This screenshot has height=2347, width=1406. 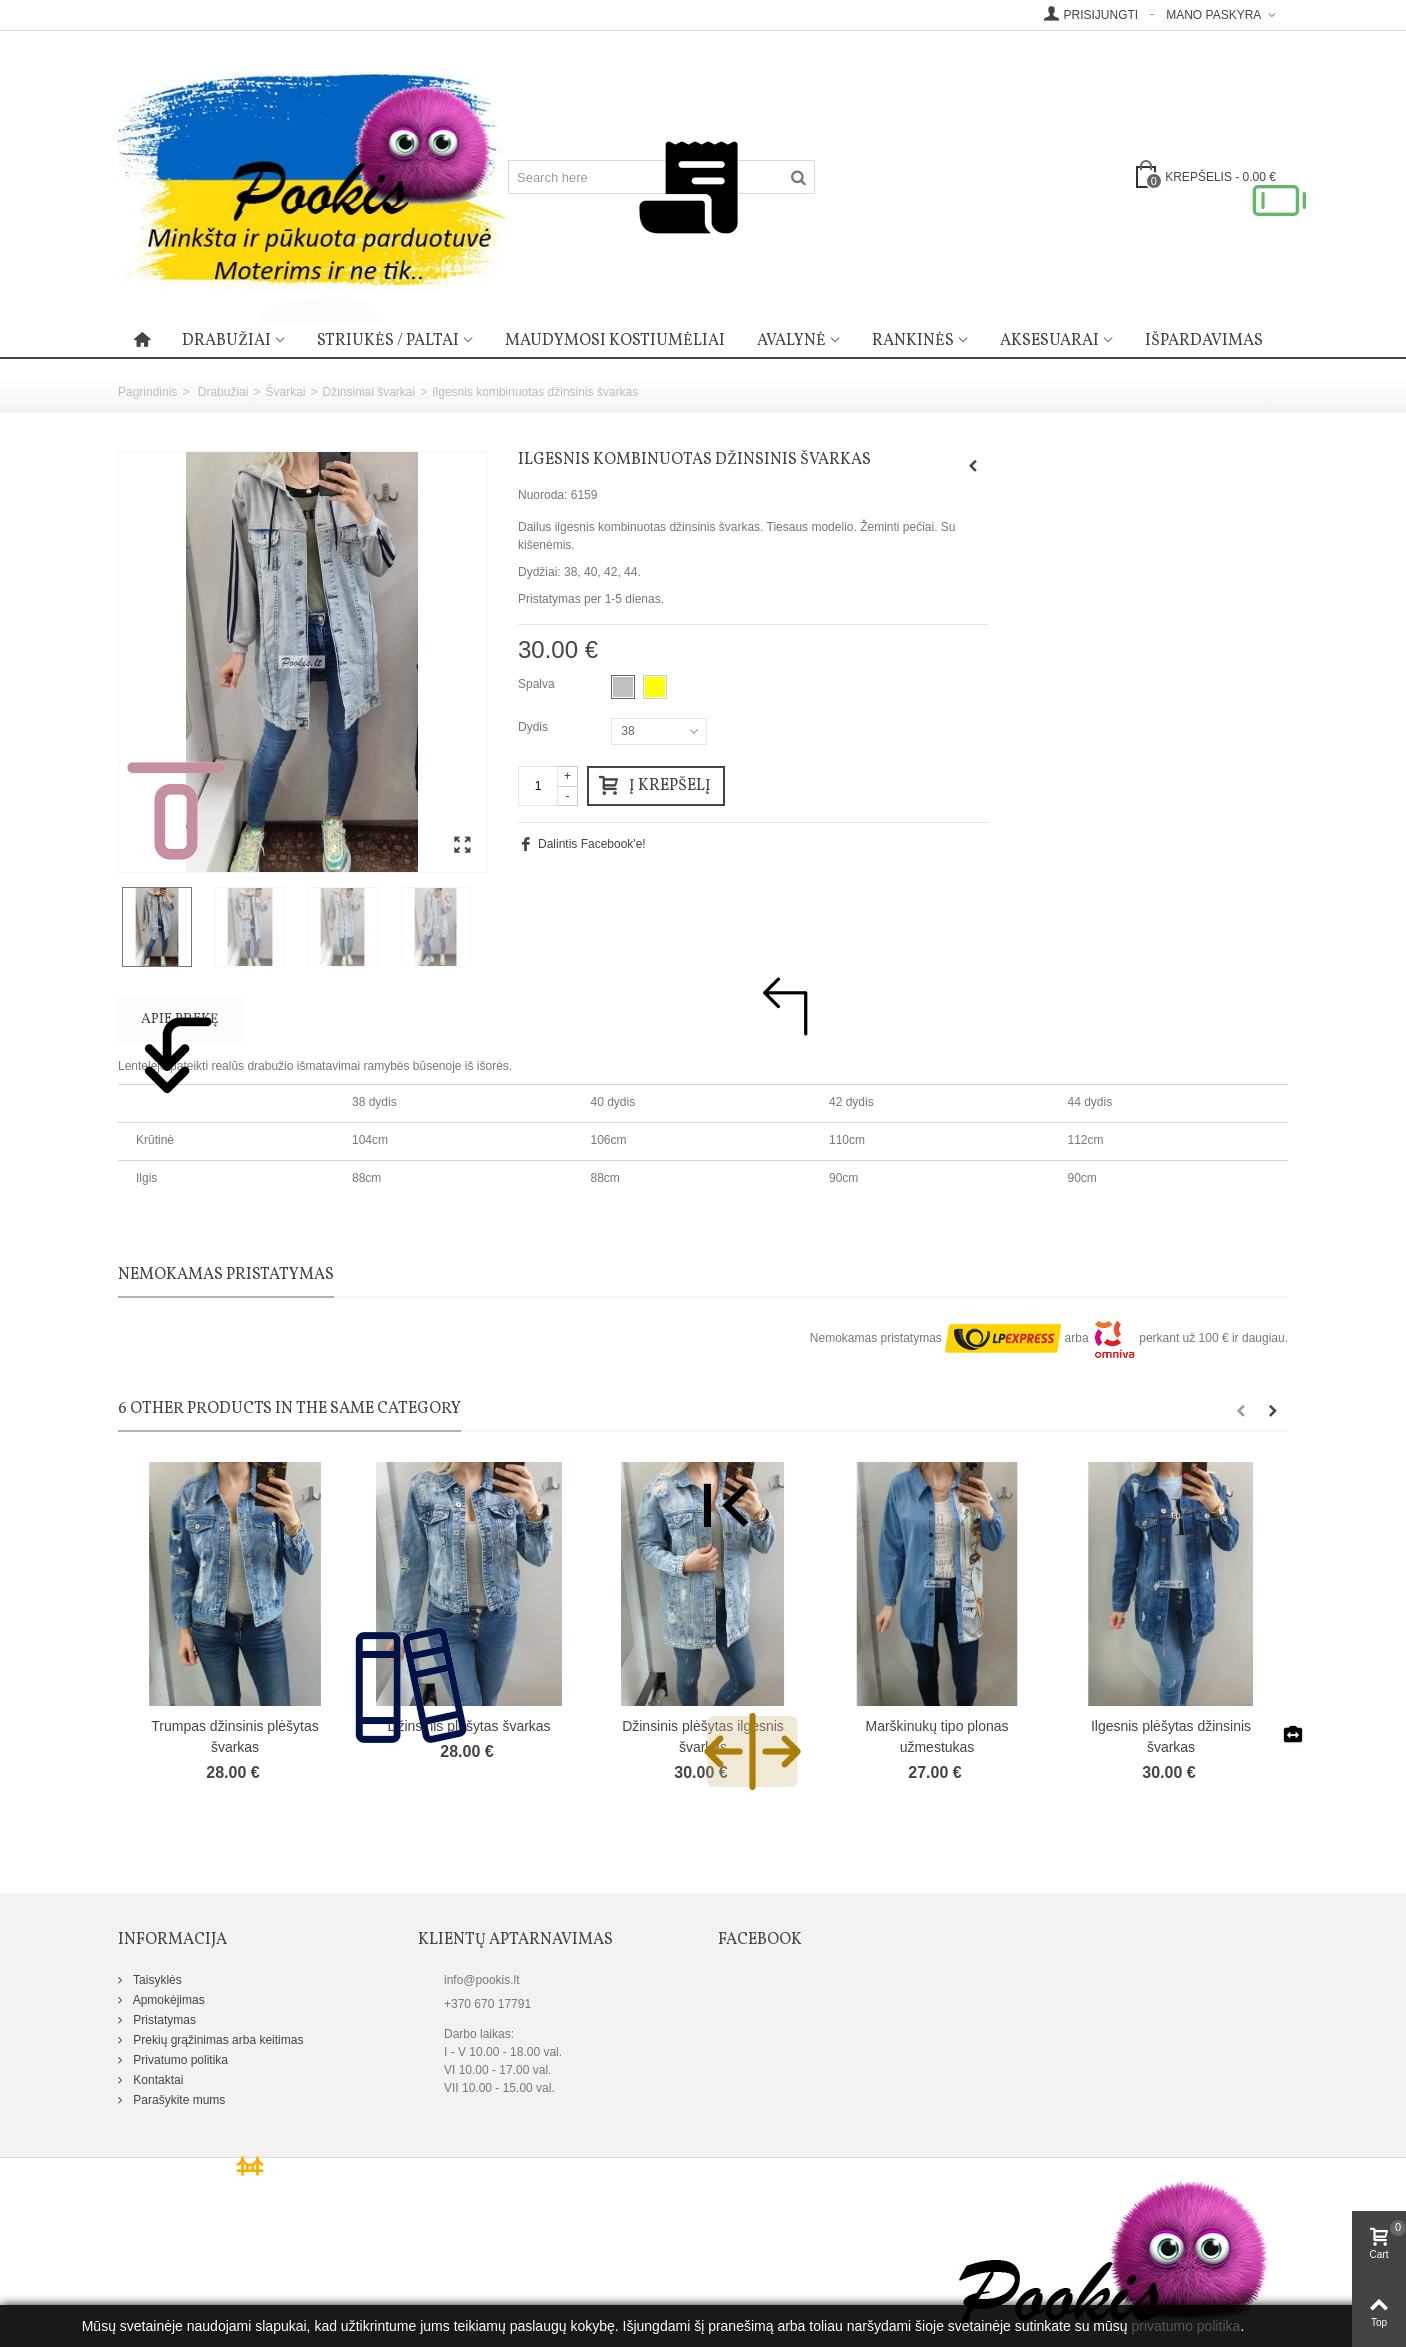 What do you see at coordinates (688, 187) in the screenshot?
I see `view purchase receipt or transaction history` at bounding box center [688, 187].